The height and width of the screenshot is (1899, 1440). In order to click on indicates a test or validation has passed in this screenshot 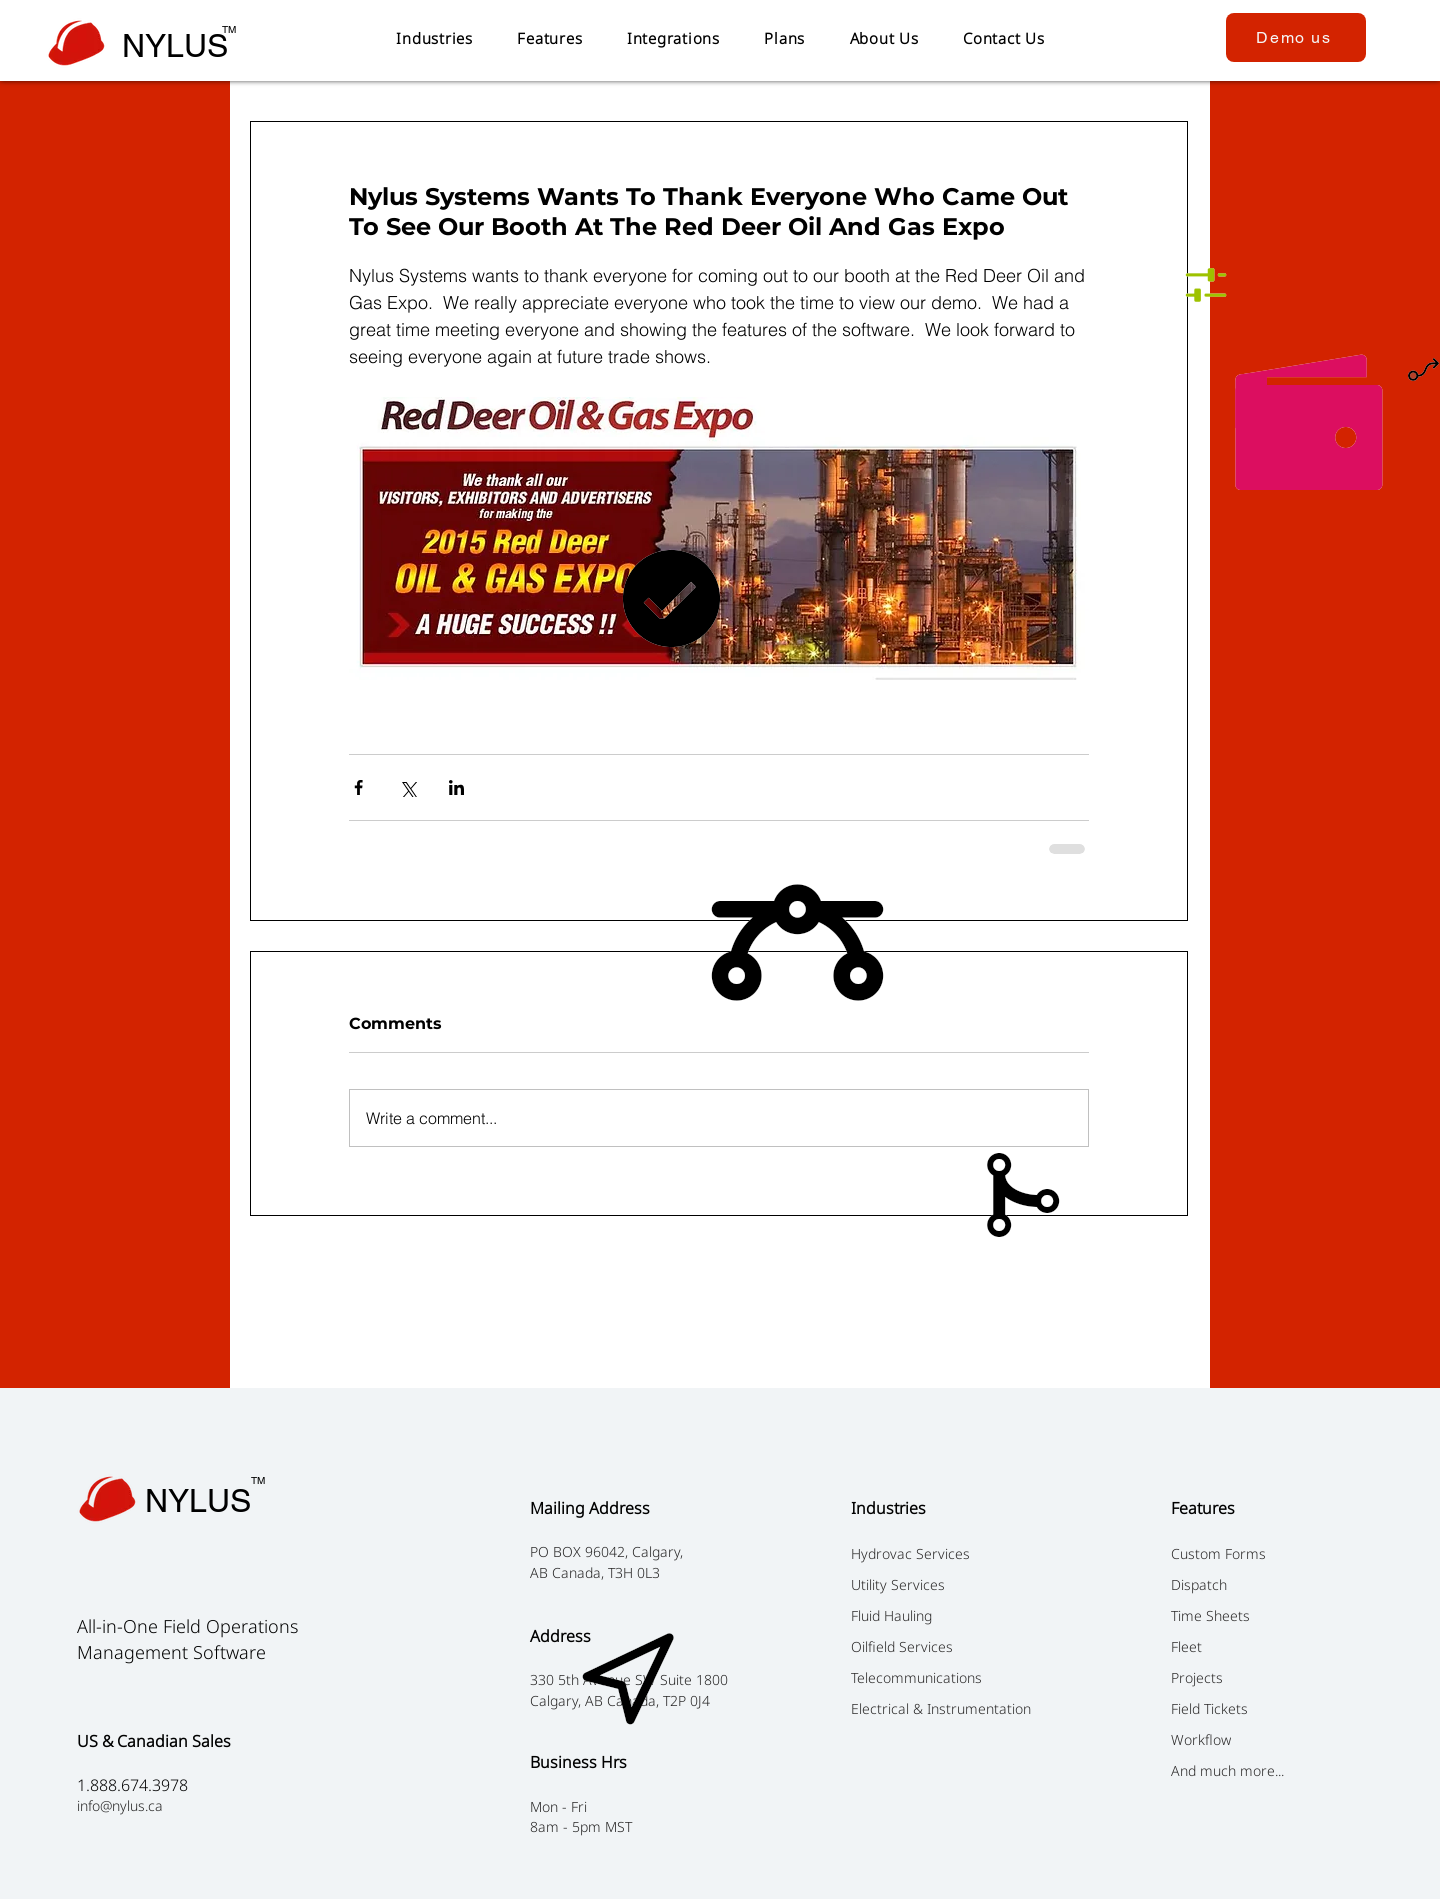, I will do `click(671, 598)`.